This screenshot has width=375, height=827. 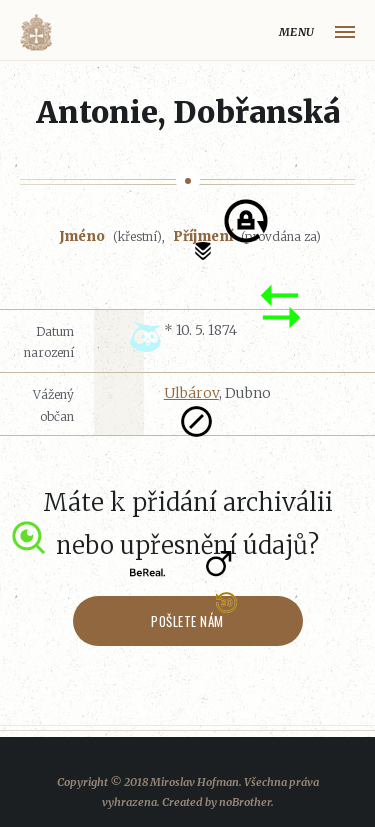 What do you see at coordinates (203, 251) in the screenshot?
I see `VictoriaMetrics logo` at bounding box center [203, 251].